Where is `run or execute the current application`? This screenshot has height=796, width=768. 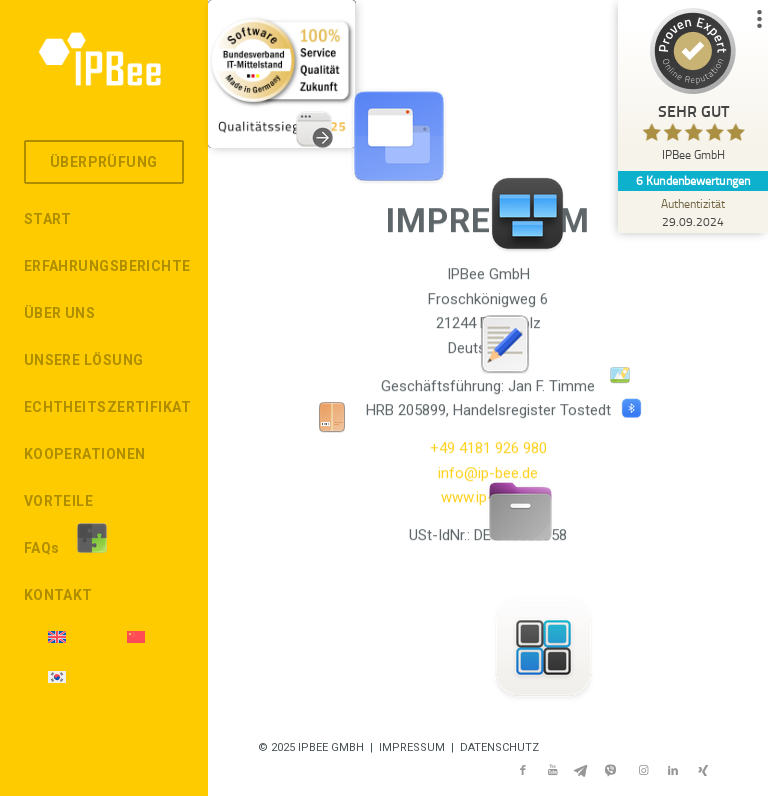
run or execute the current application is located at coordinates (314, 129).